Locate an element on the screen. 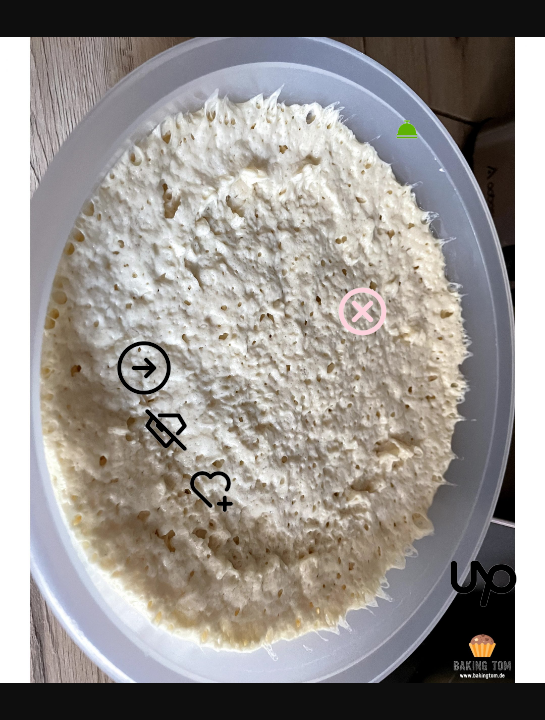  proceed to the next step is located at coordinates (144, 368).